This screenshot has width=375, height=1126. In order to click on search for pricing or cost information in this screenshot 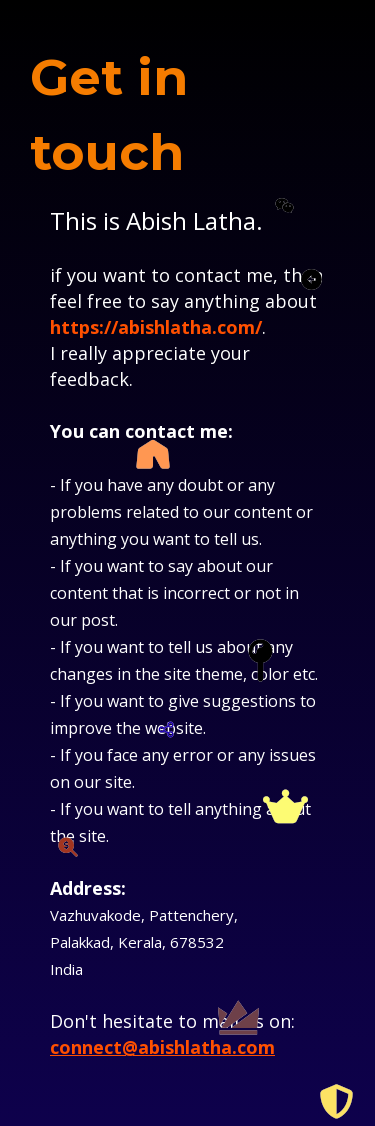, I will do `click(68, 847)`.